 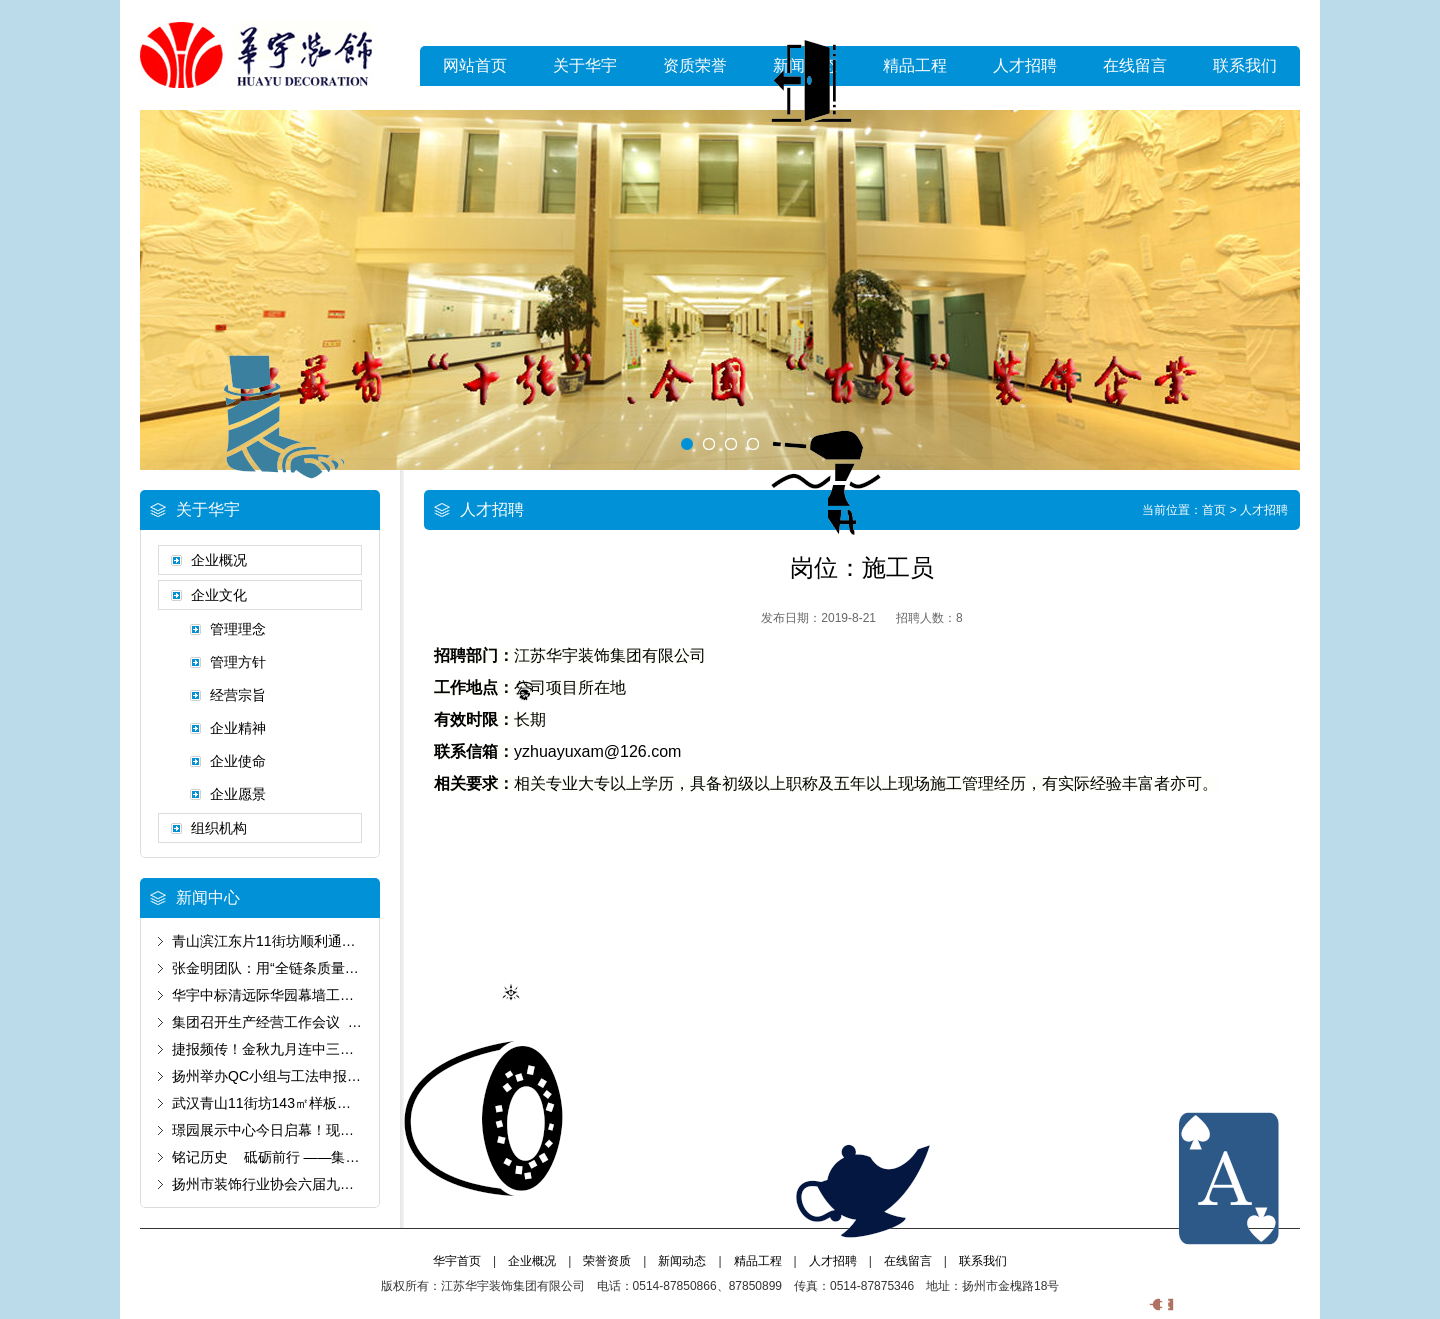 I want to click on indicates disconnected or offline status, so click(x=1161, y=1304).